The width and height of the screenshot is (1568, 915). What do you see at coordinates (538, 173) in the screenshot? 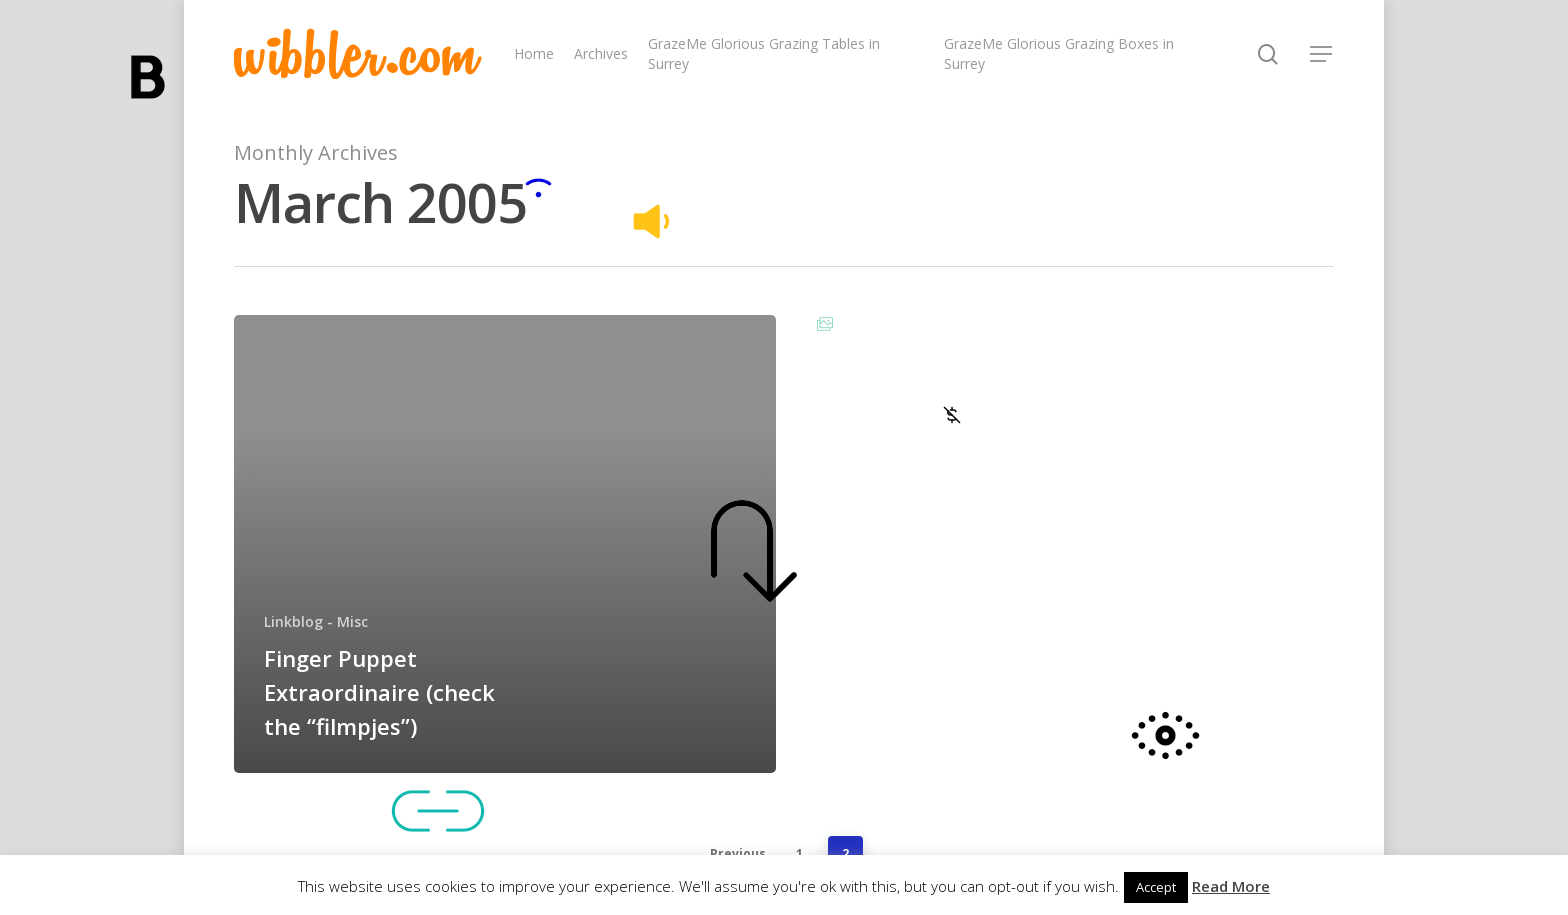
I see `indicates weak wifi signal strength` at bounding box center [538, 173].